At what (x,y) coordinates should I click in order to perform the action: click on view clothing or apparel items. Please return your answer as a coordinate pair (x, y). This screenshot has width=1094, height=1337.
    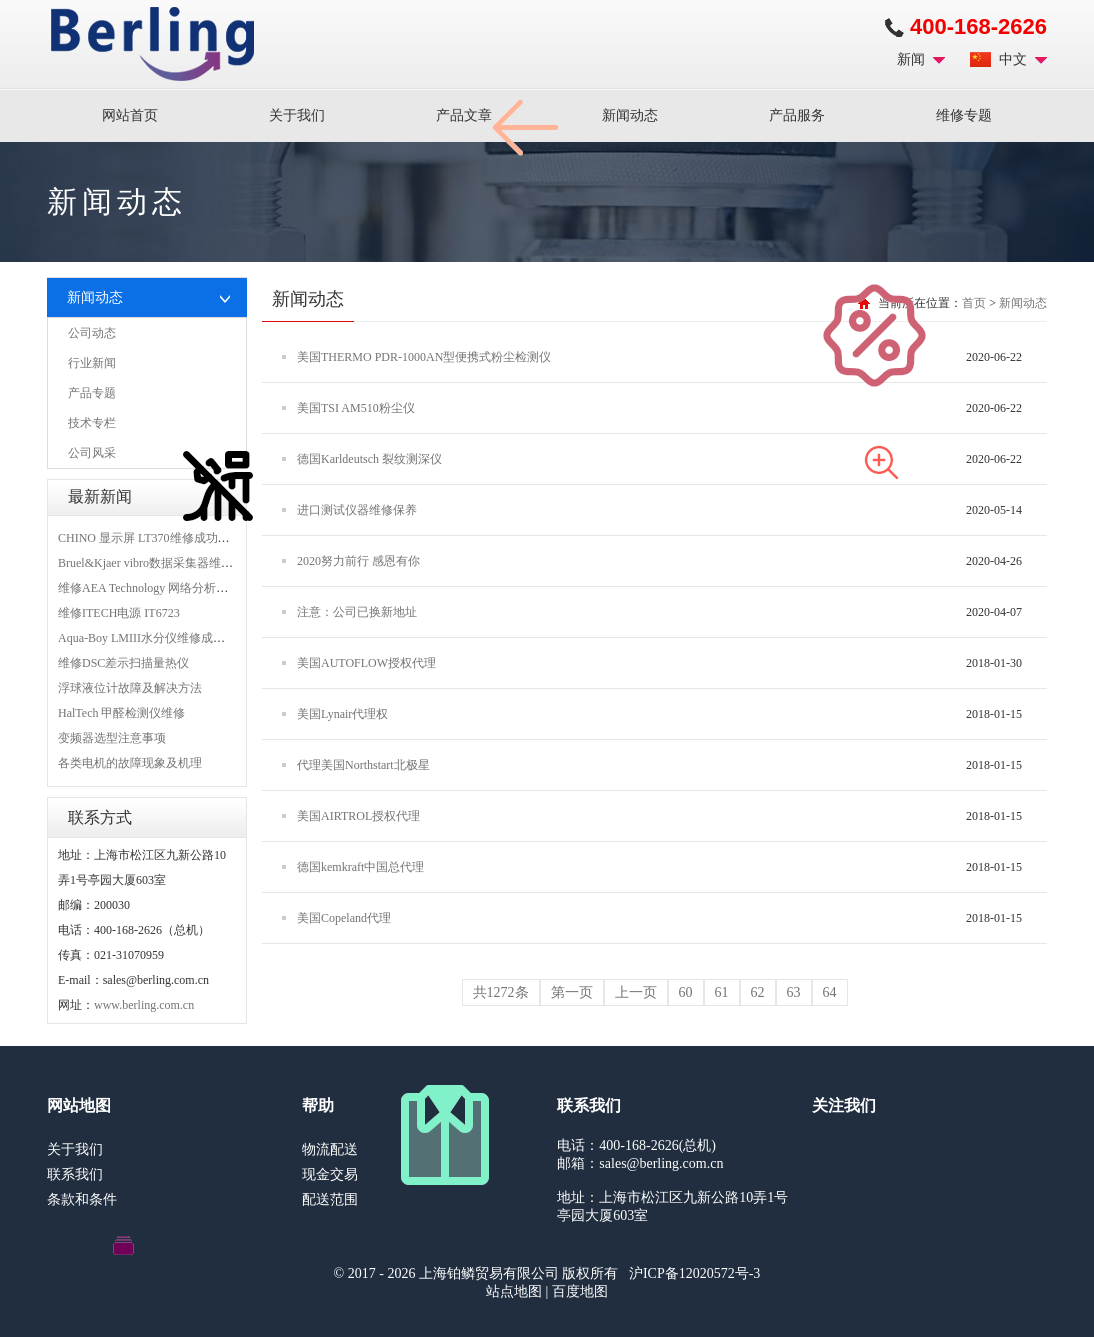
    Looking at the image, I should click on (445, 1137).